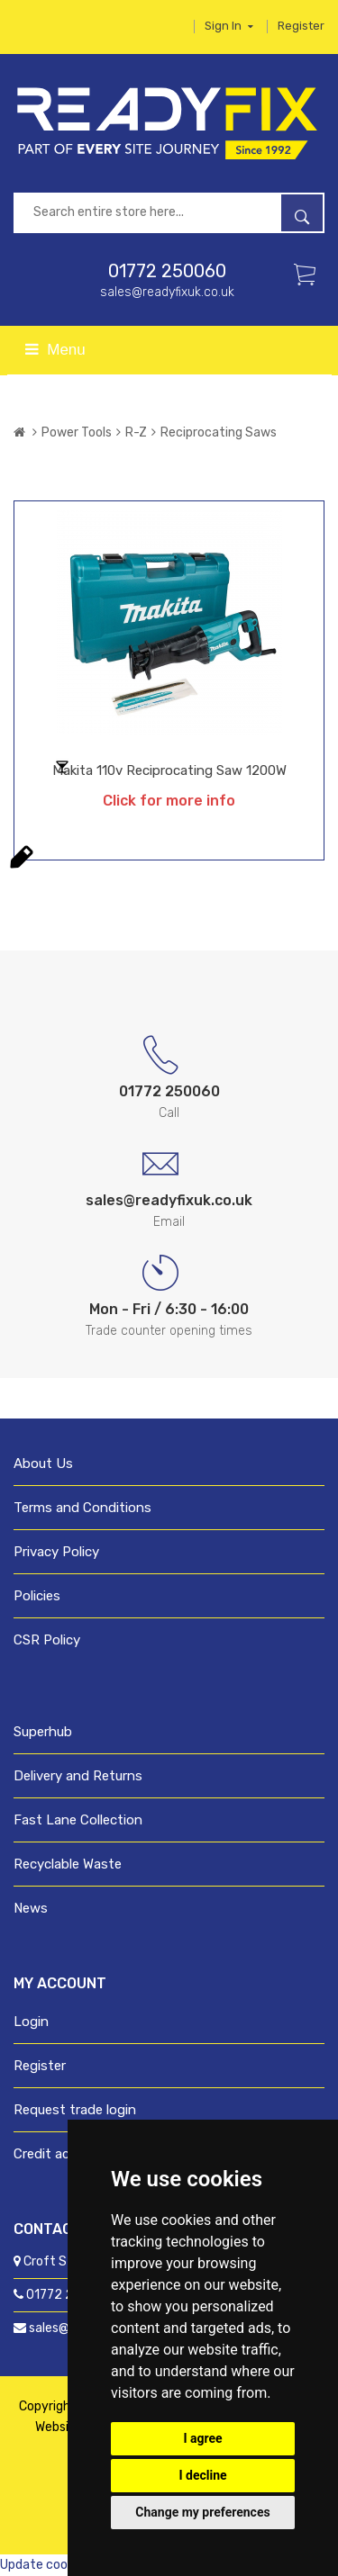  What do you see at coordinates (22, 857) in the screenshot?
I see `edit or modify content` at bounding box center [22, 857].